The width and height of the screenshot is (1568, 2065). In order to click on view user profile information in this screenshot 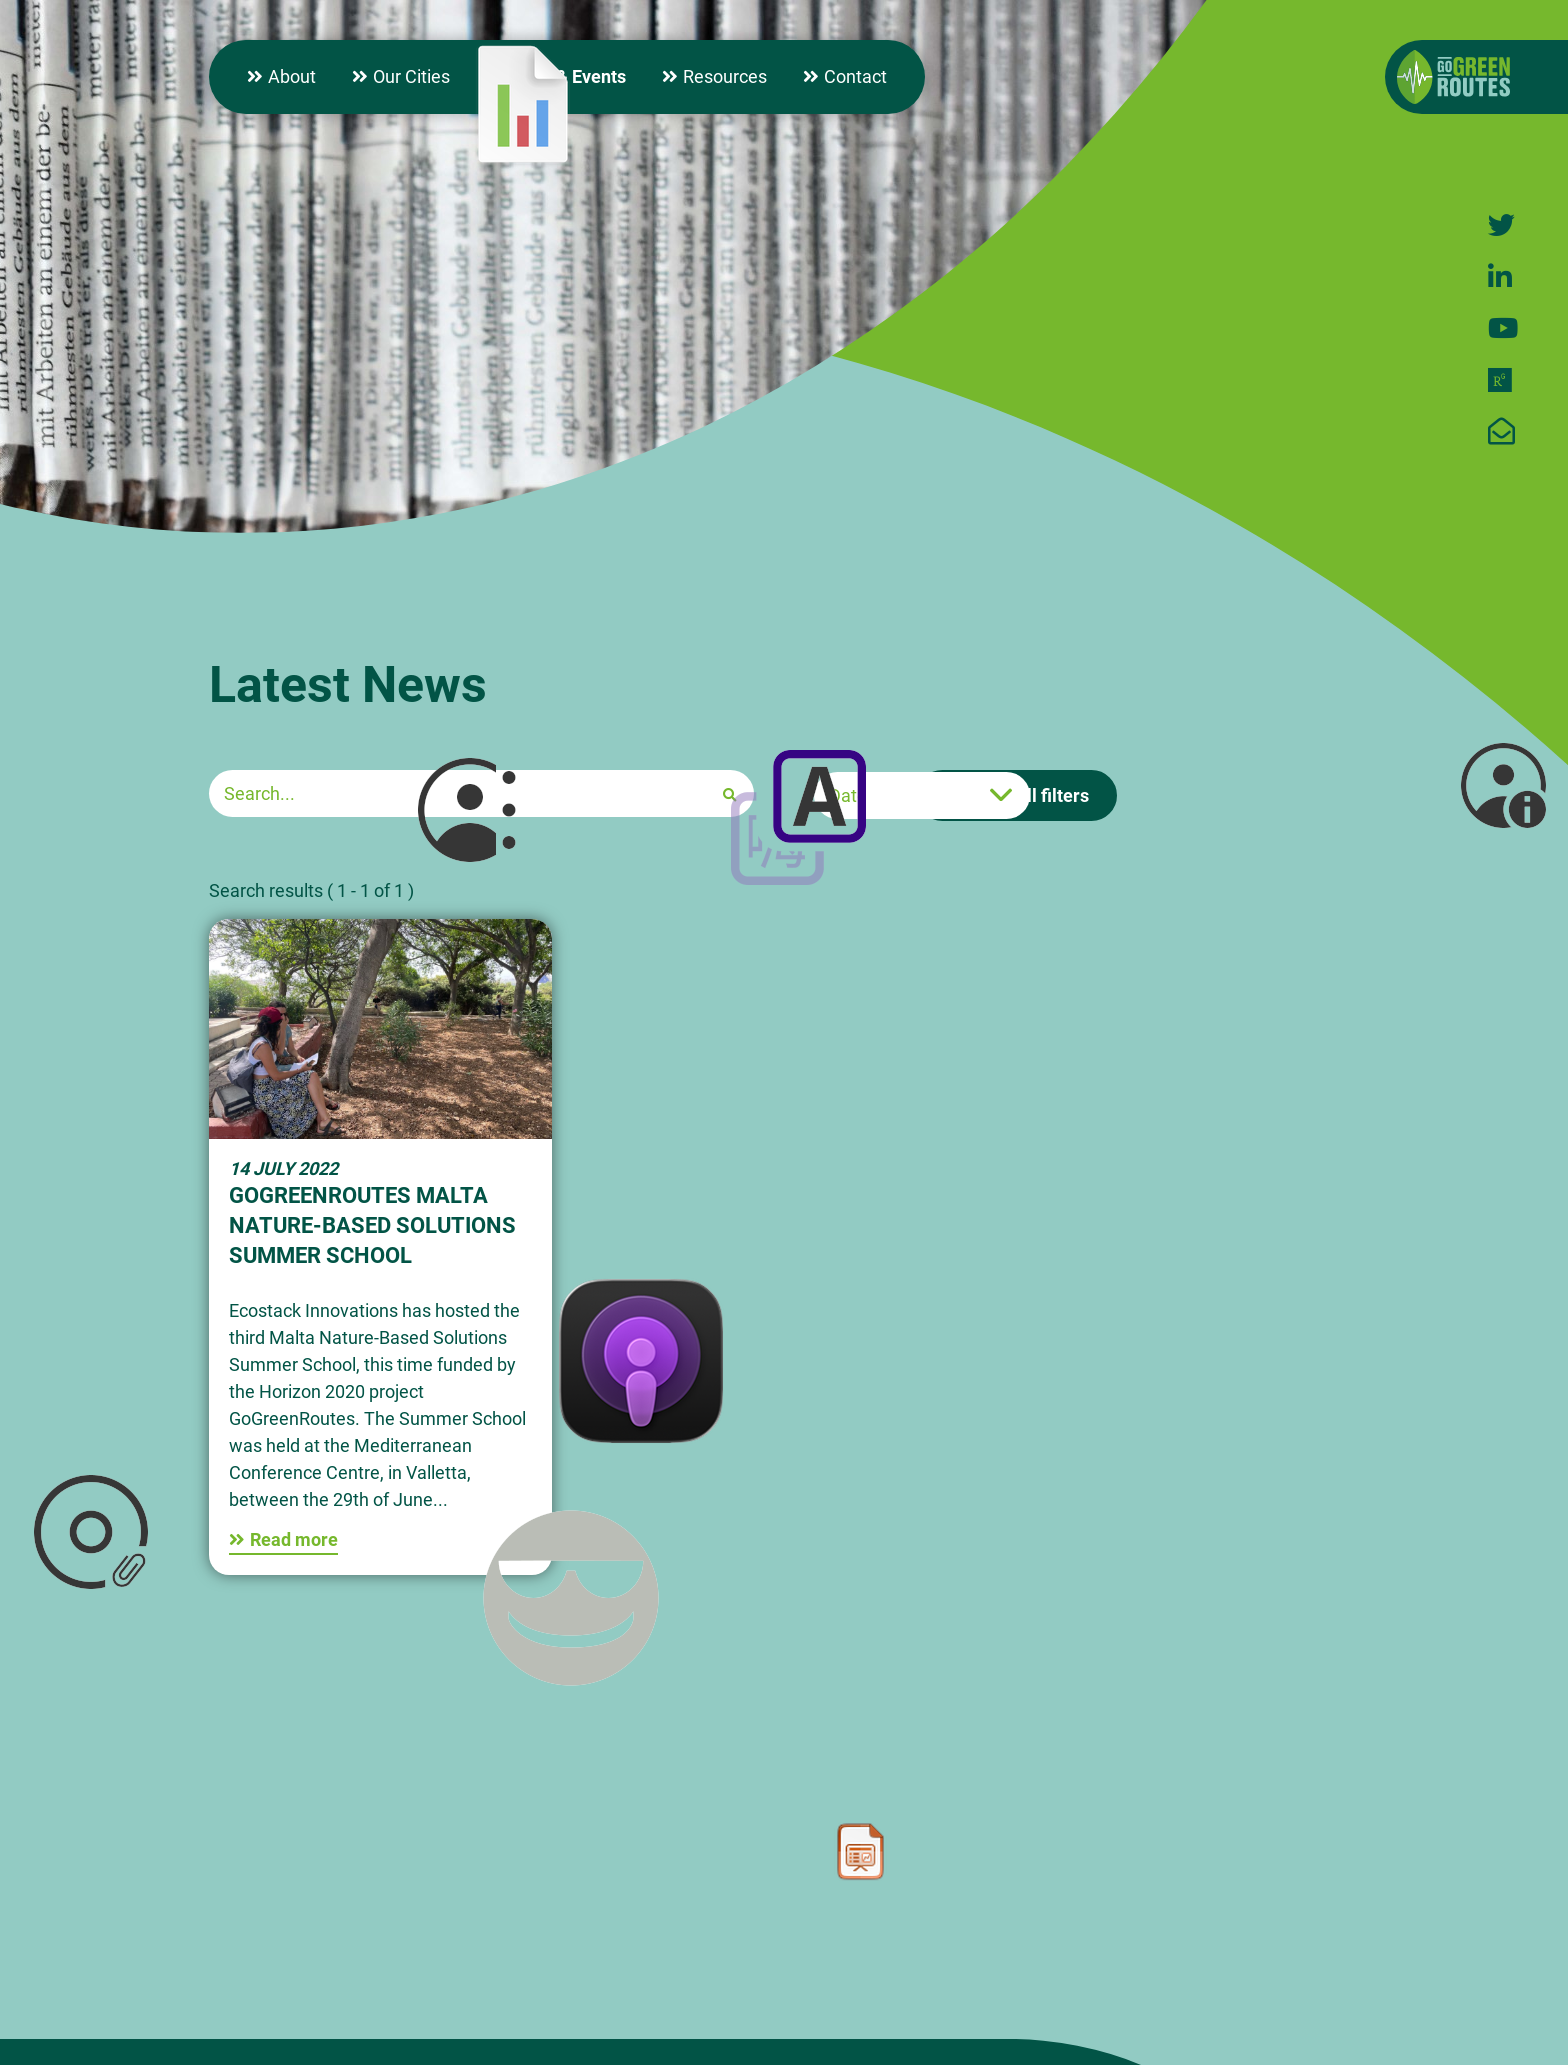, I will do `click(1503, 785)`.